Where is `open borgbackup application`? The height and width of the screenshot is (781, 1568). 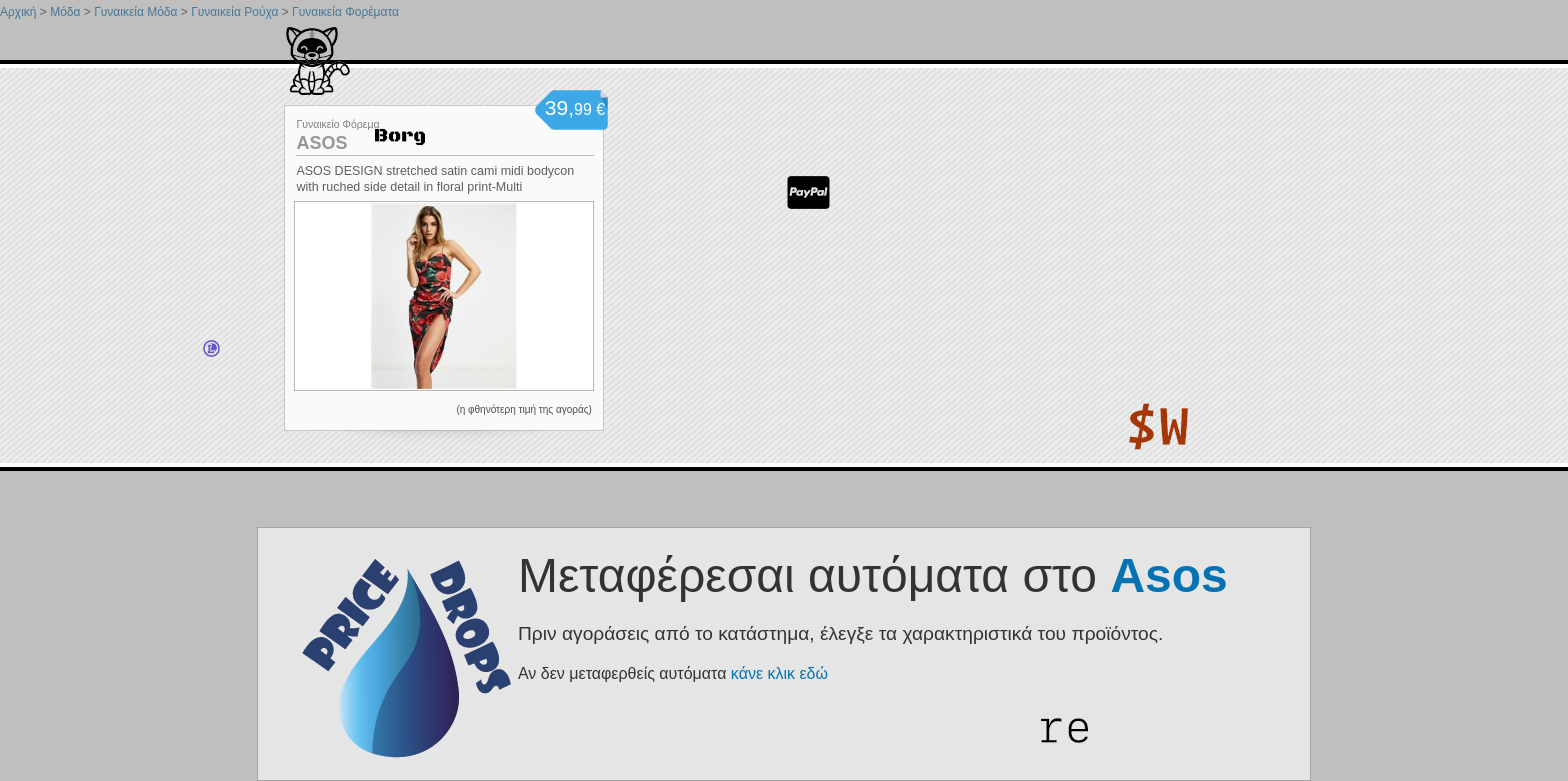
open borgbackup application is located at coordinates (400, 137).